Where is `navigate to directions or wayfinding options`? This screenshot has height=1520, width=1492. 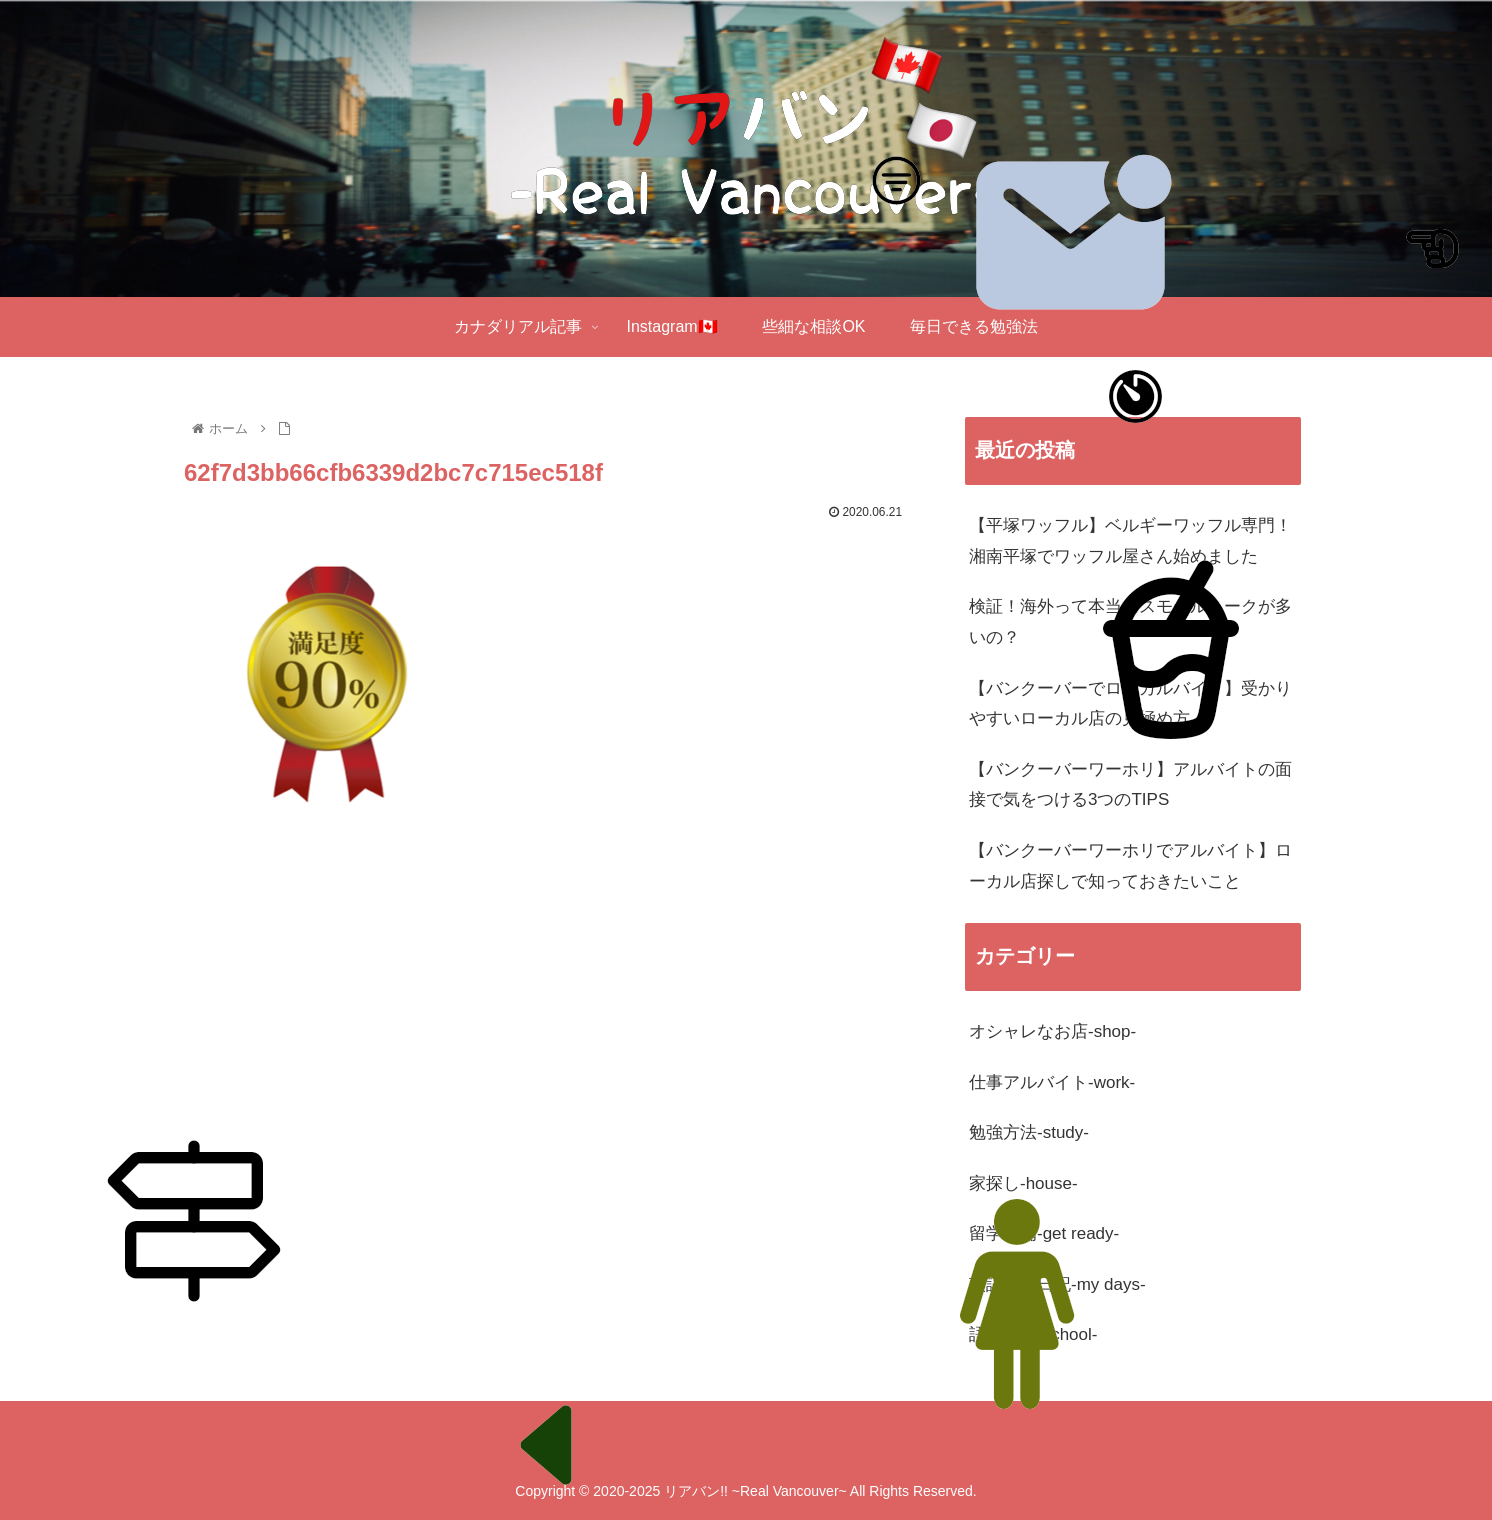
navigate to directions or wayfinding options is located at coordinates (194, 1221).